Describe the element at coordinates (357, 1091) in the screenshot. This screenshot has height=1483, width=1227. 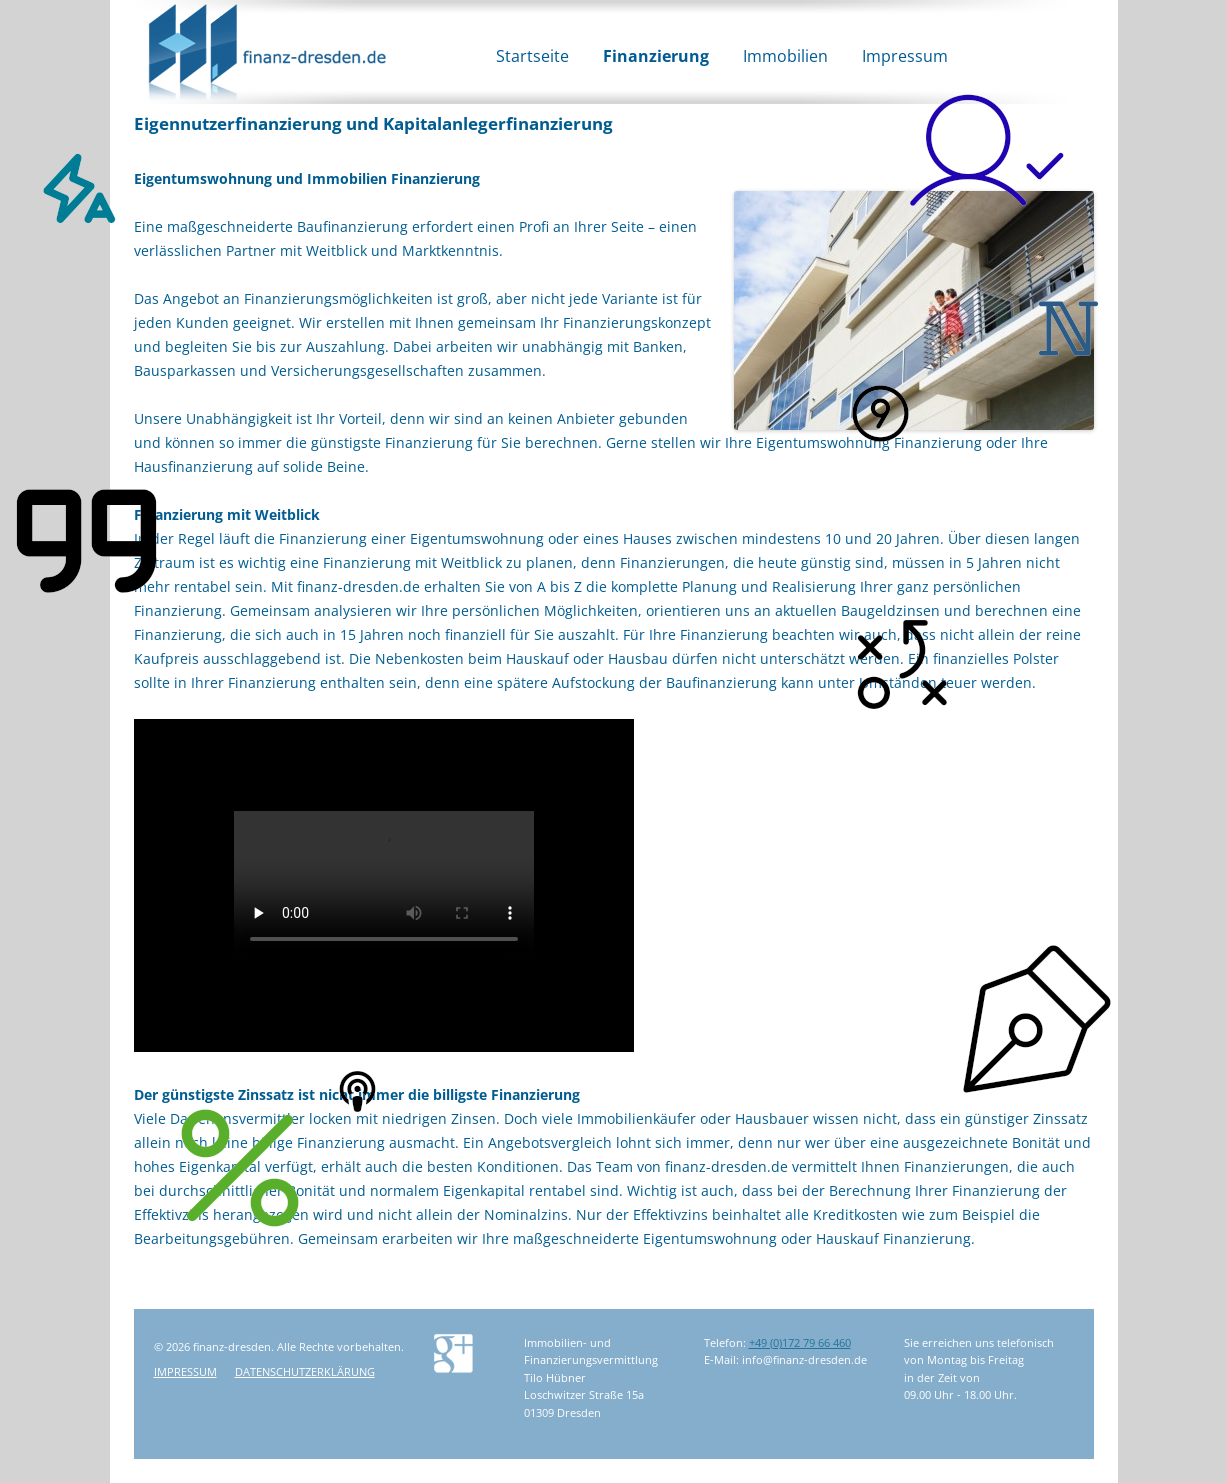
I see `access podcast library` at that location.